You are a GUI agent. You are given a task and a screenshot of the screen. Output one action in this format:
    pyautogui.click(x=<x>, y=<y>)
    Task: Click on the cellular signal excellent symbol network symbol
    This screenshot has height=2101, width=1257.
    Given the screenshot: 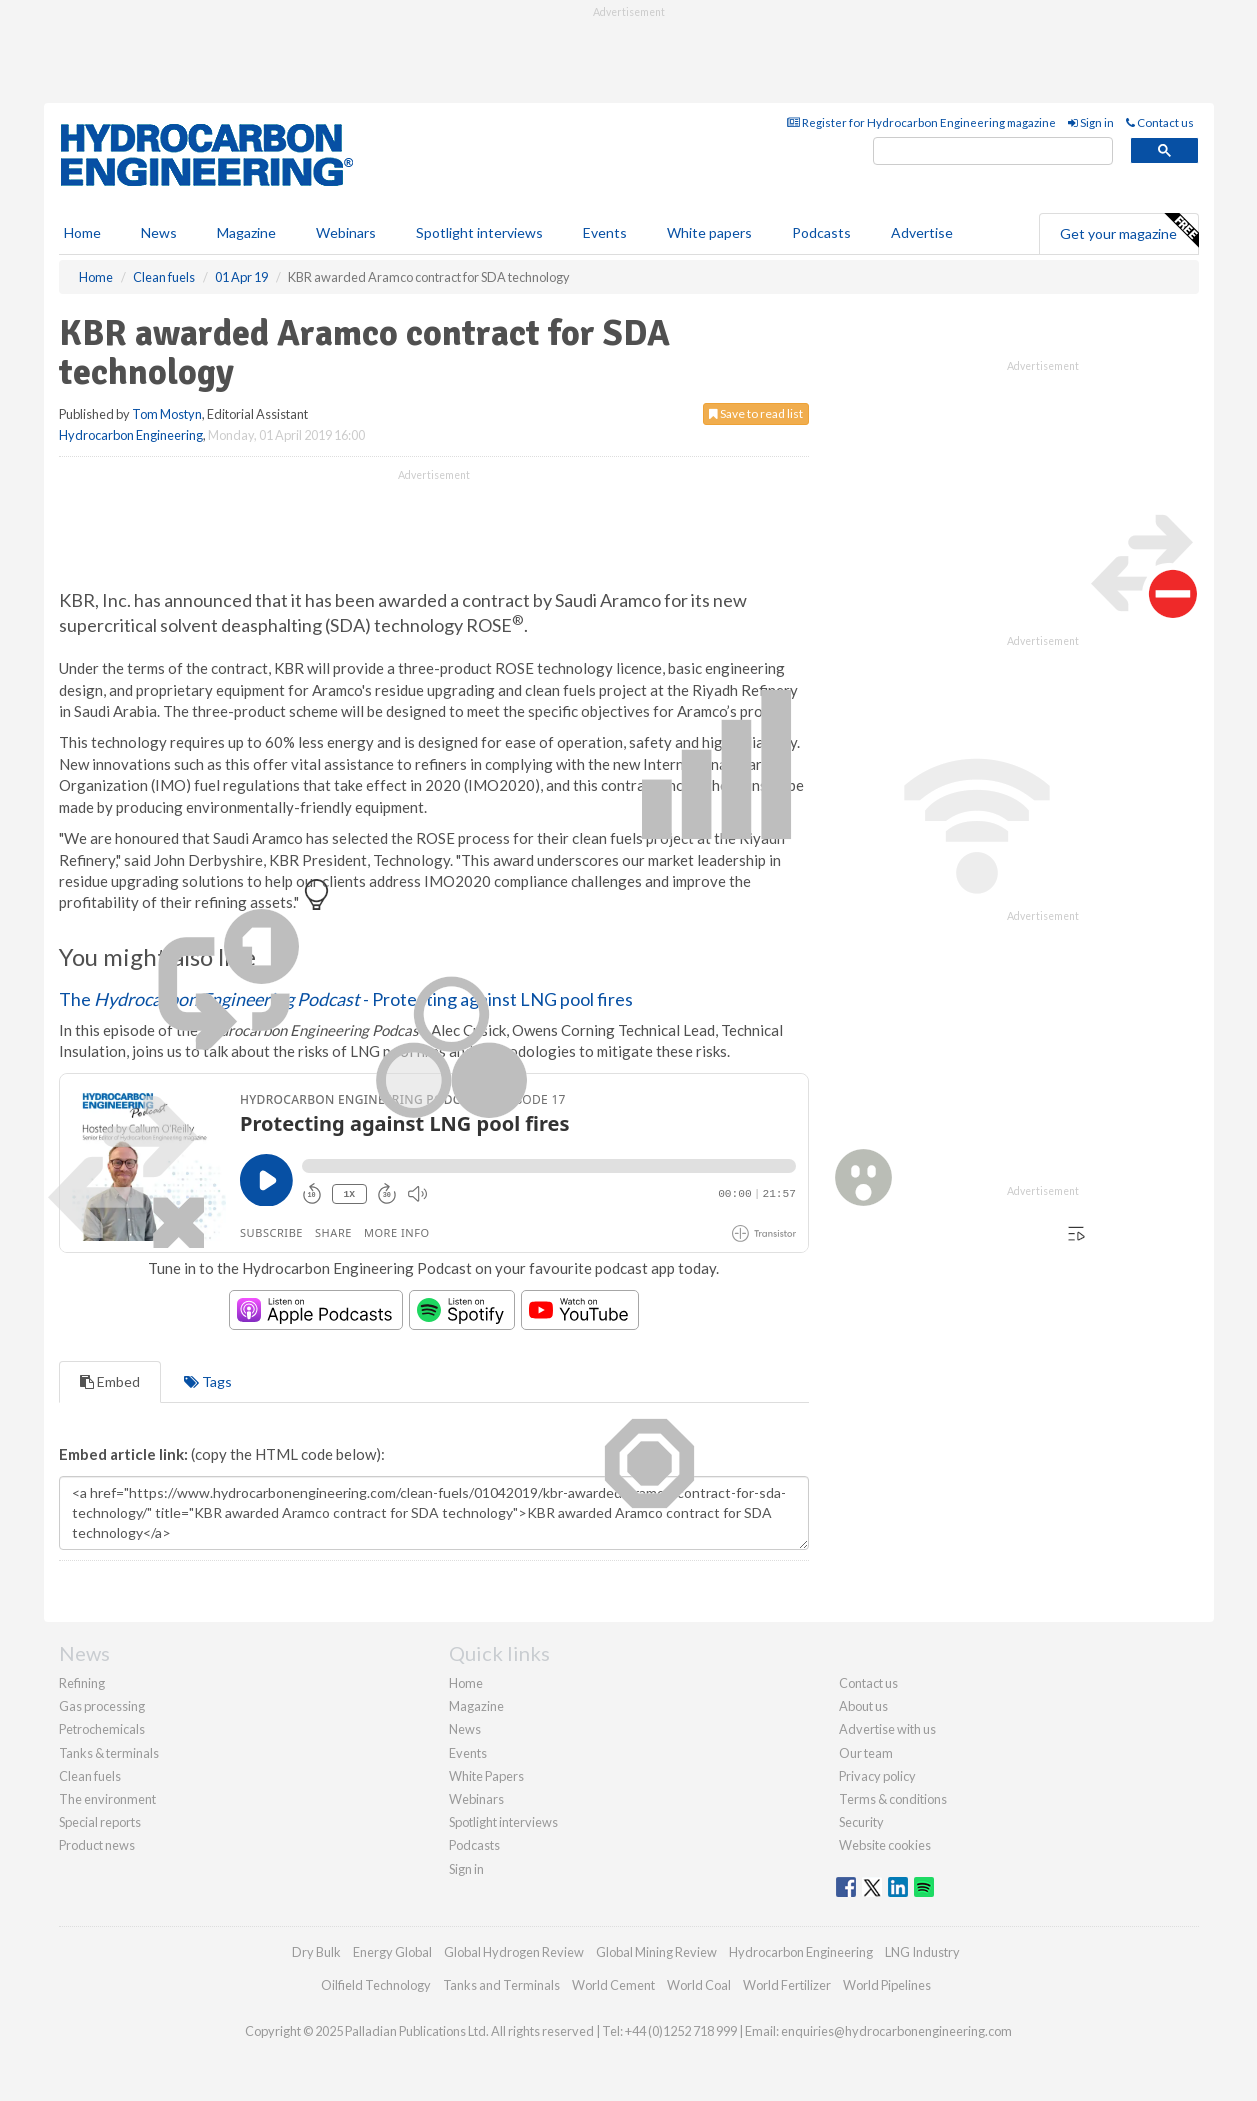 What is the action you would take?
    pyautogui.click(x=721, y=769)
    